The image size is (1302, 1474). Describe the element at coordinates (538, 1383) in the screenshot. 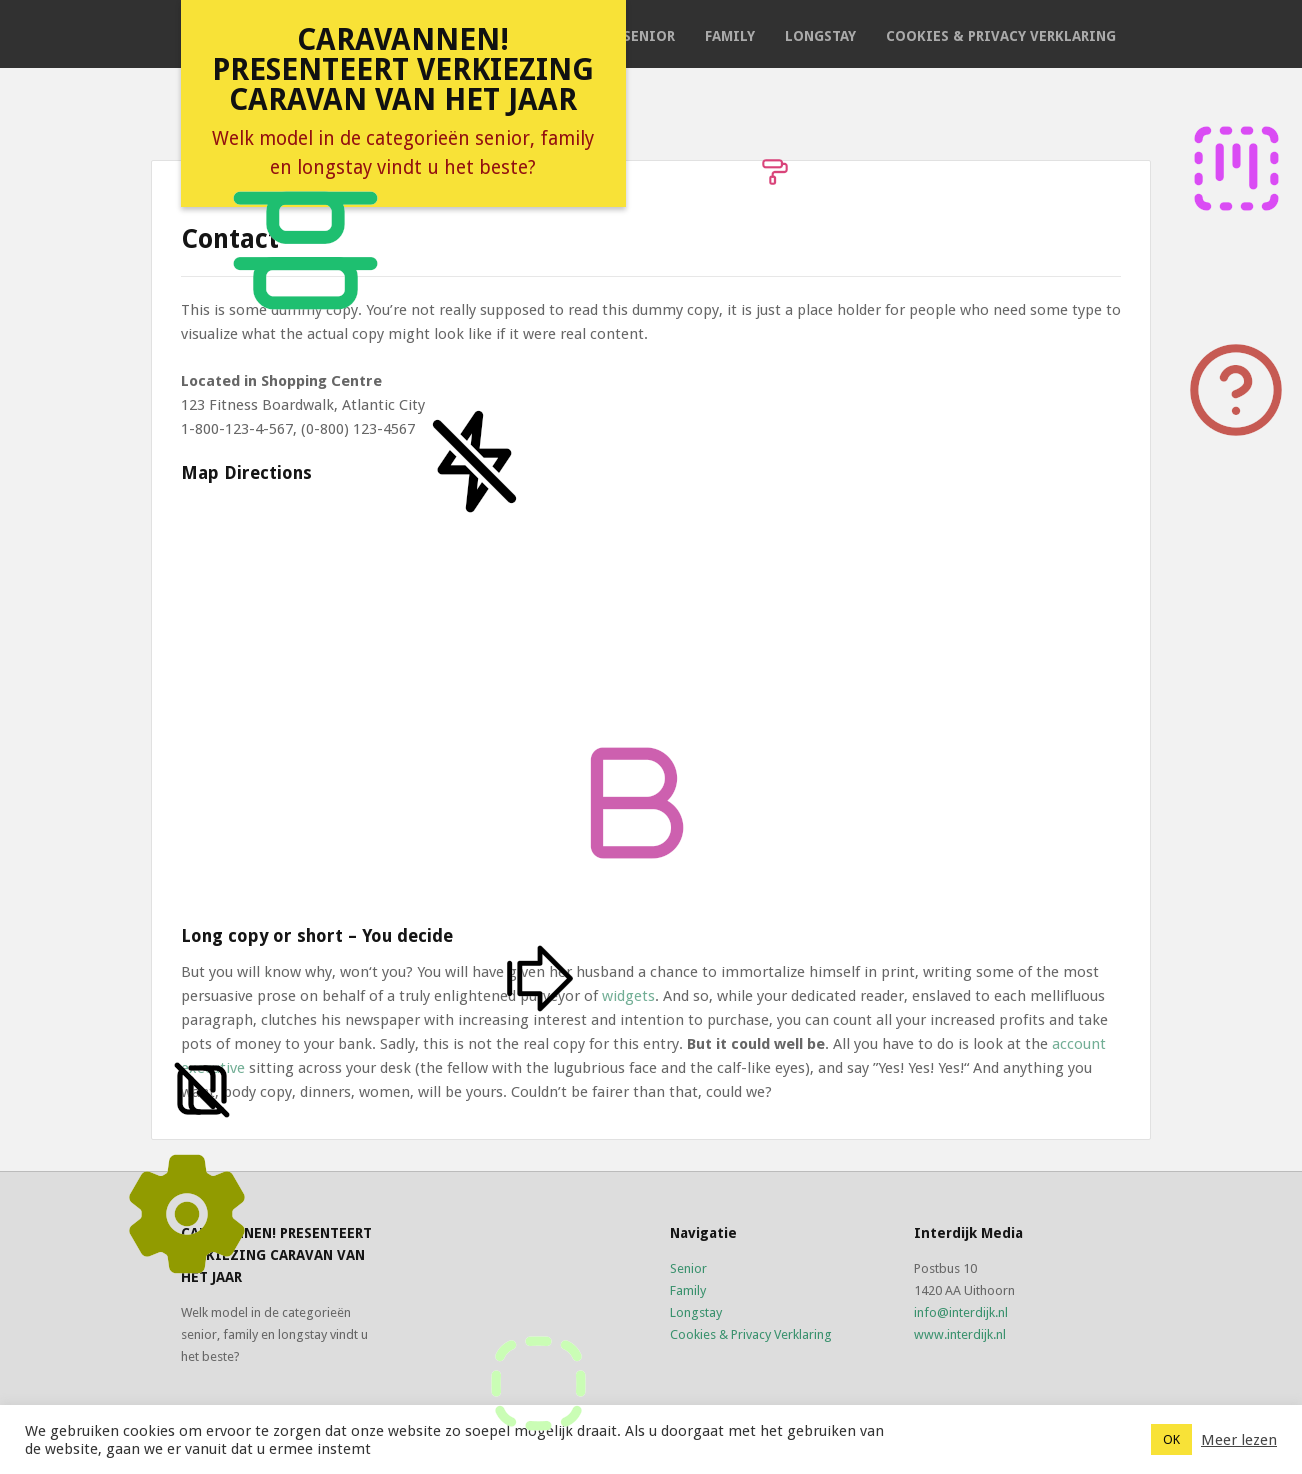

I see `select or crop area with rounded corners` at that location.